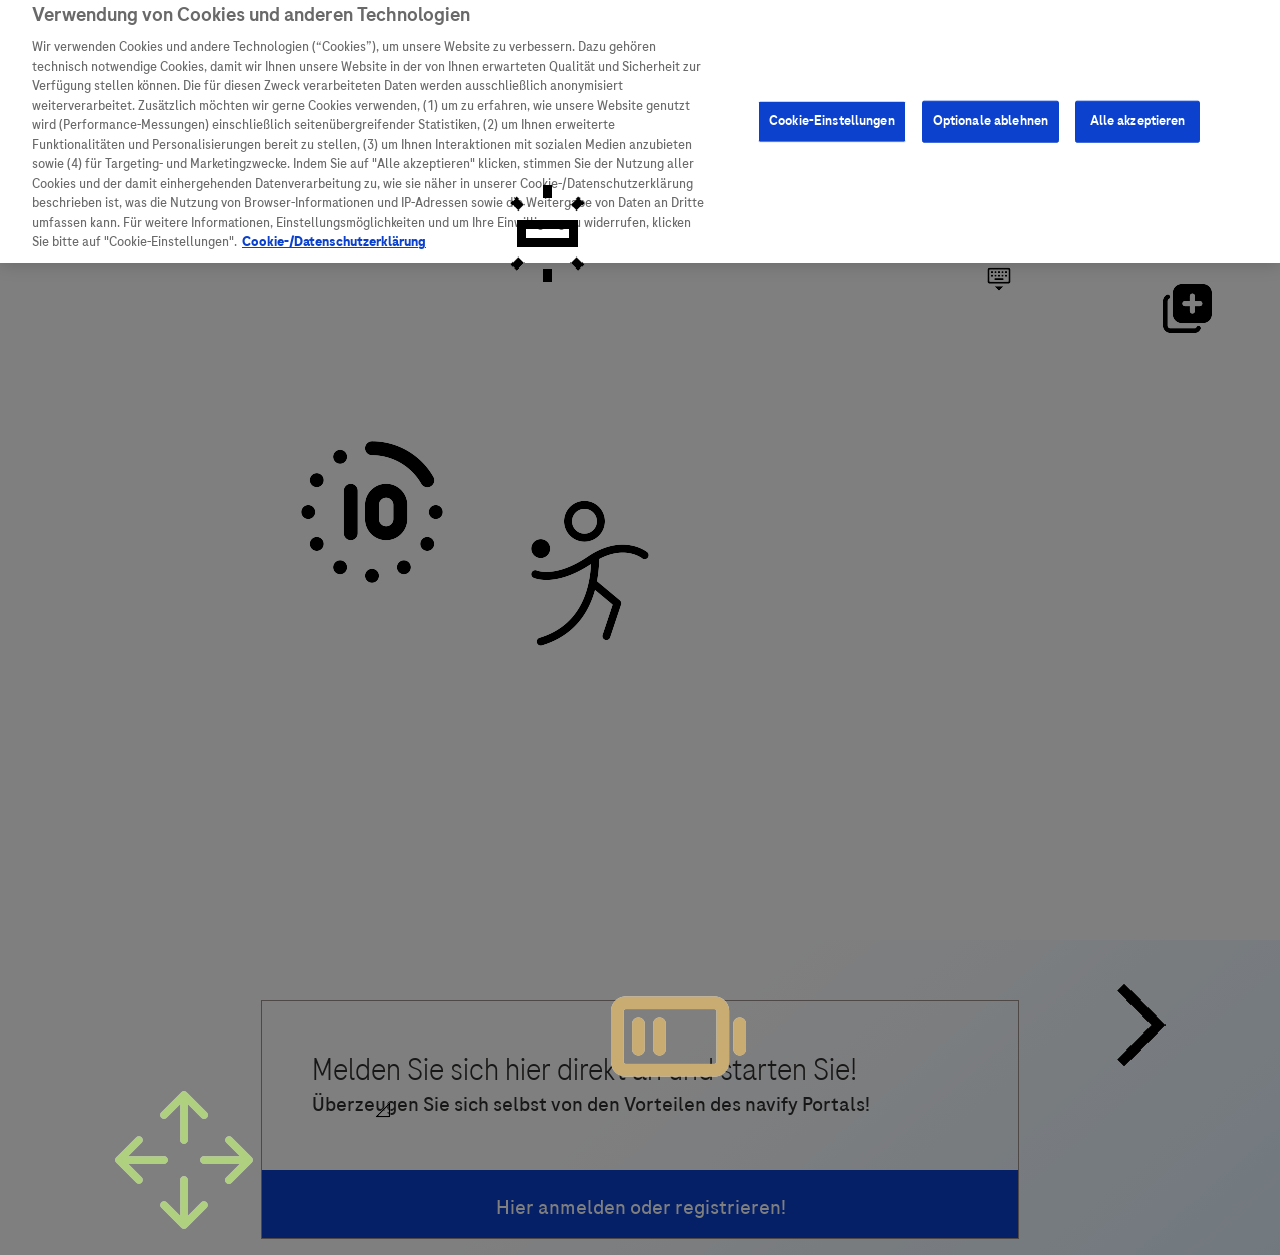 The image size is (1280, 1255). Describe the element at coordinates (547, 233) in the screenshot. I see `adjust screen brightness settings` at that location.